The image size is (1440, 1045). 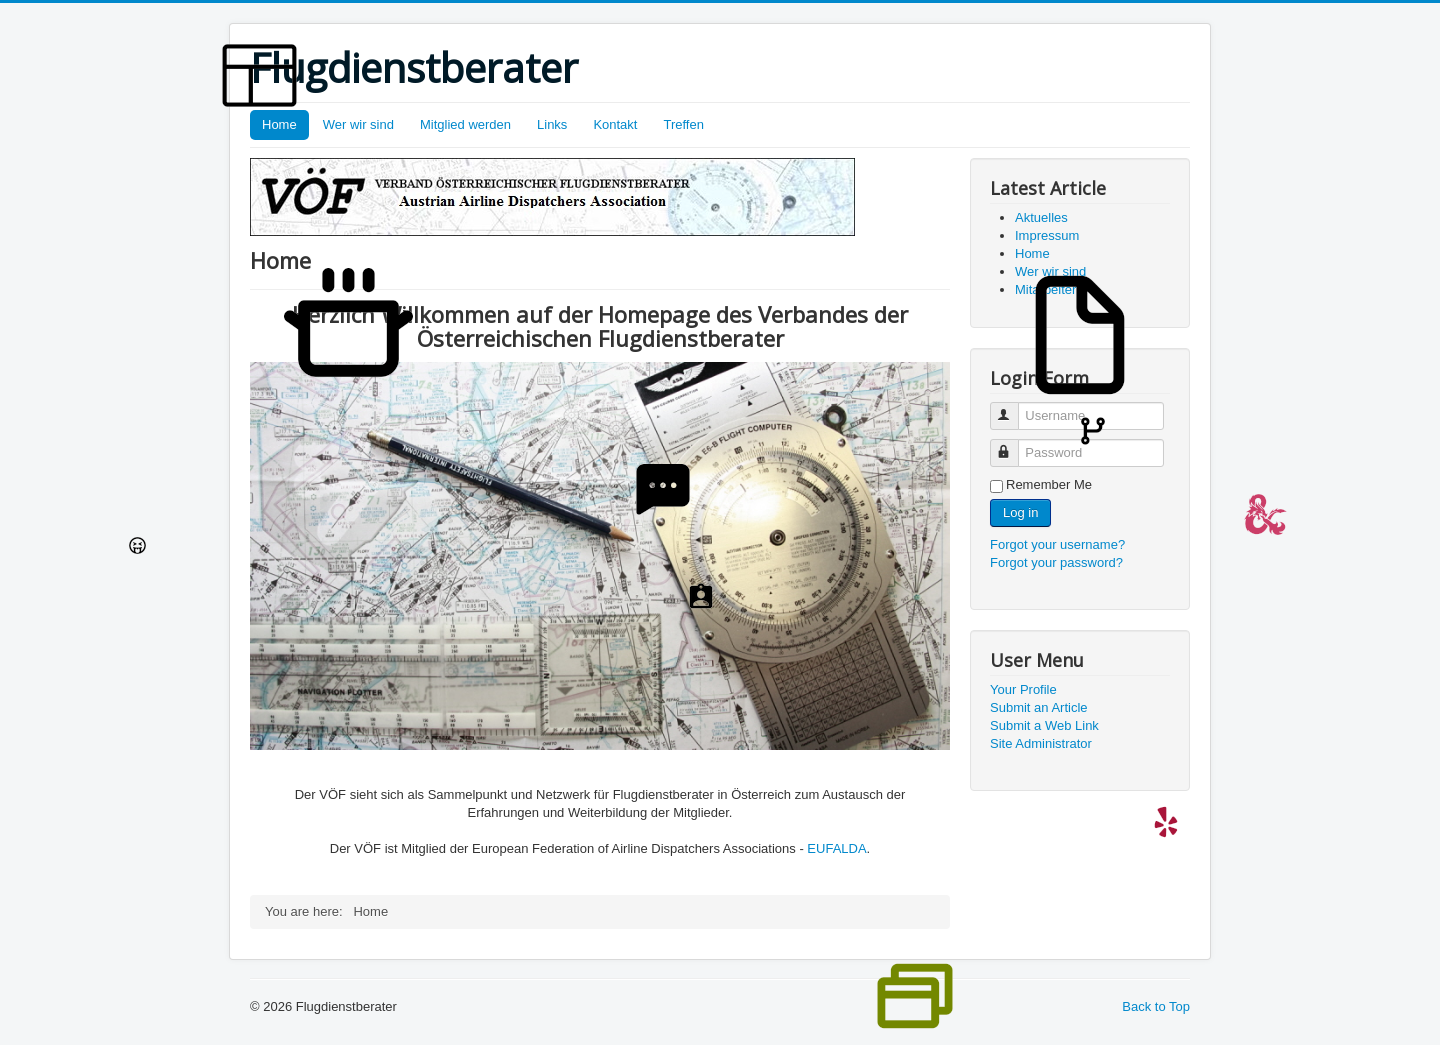 What do you see at coordinates (915, 996) in the screenshot?
I see `view open browser windows` at bounding box center [915, 996].